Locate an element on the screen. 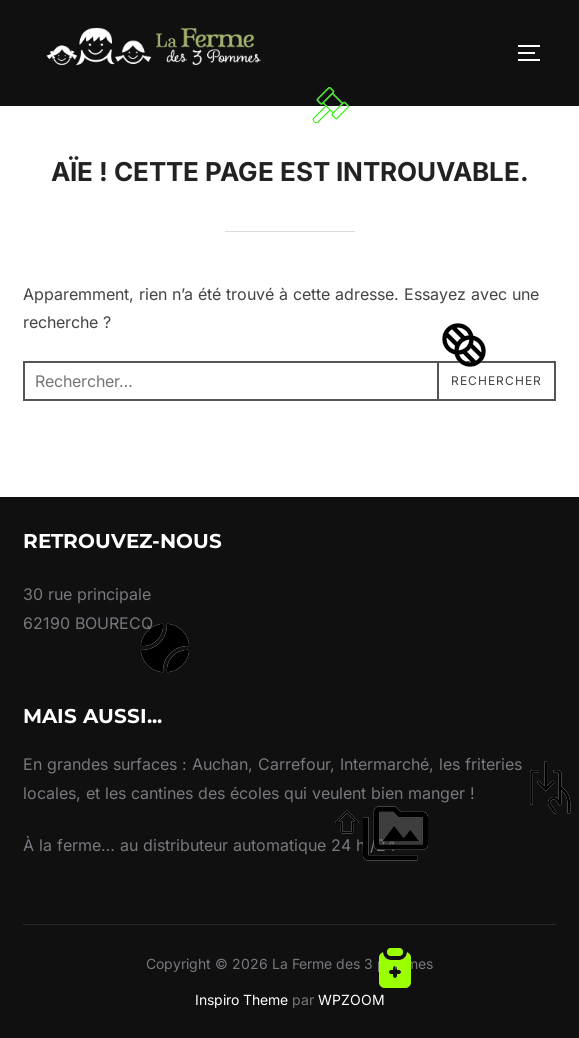 Image resolution: width=579 pixels, height=1038 pixels. upload a file or content is located at coordinates (347, 823).